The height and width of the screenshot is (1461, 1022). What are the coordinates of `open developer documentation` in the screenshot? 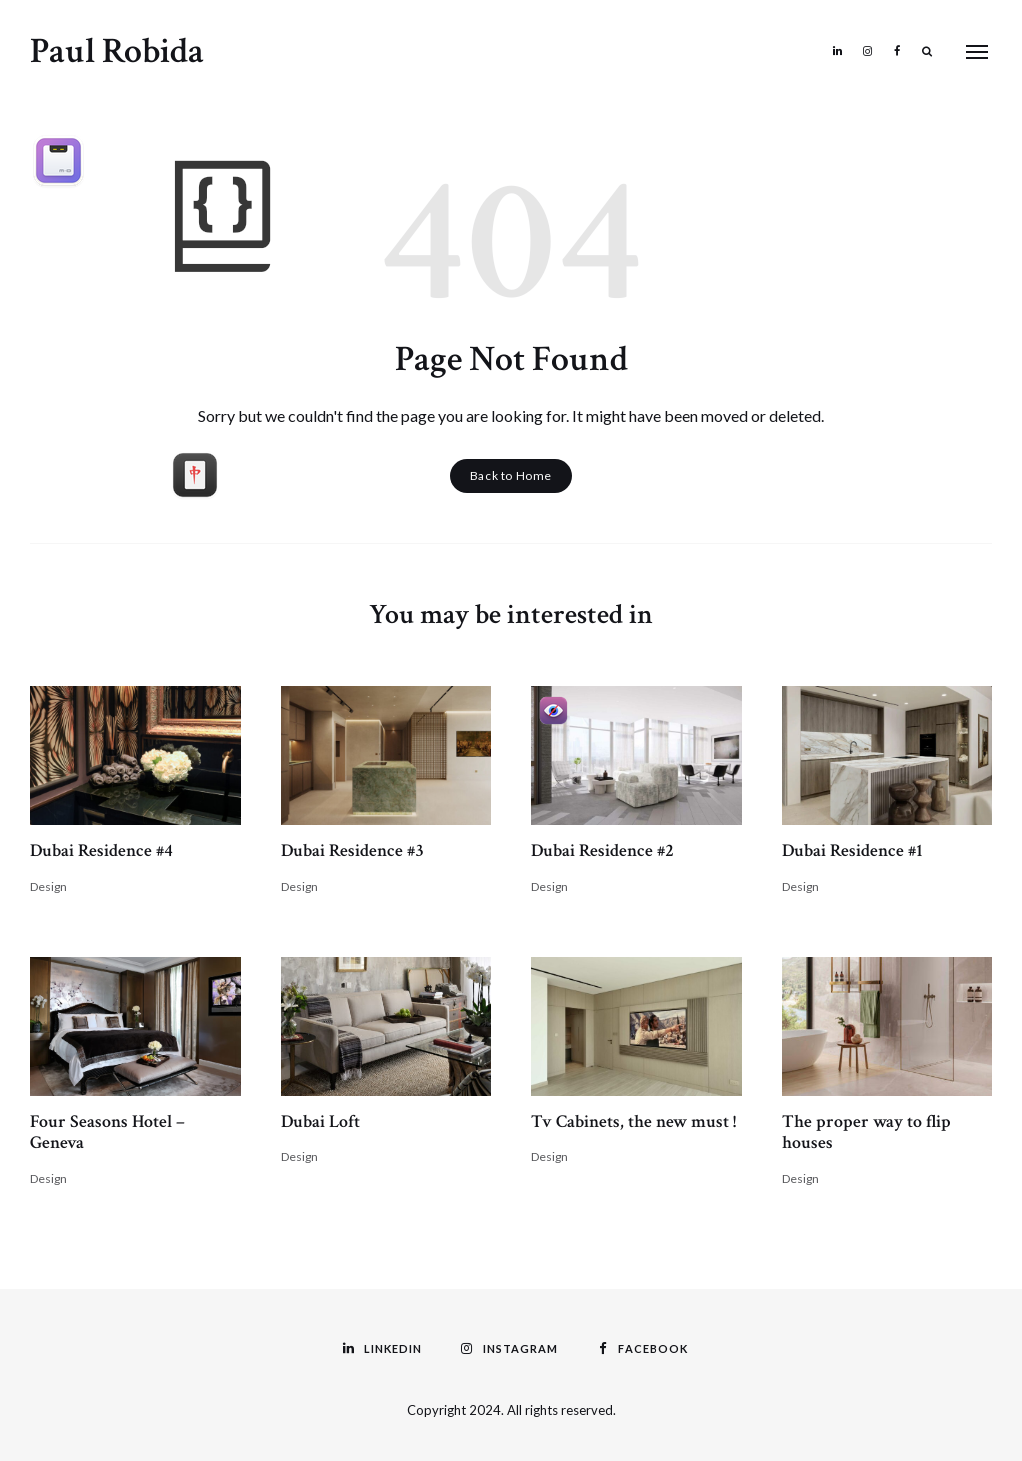 It's located at (222, 216).